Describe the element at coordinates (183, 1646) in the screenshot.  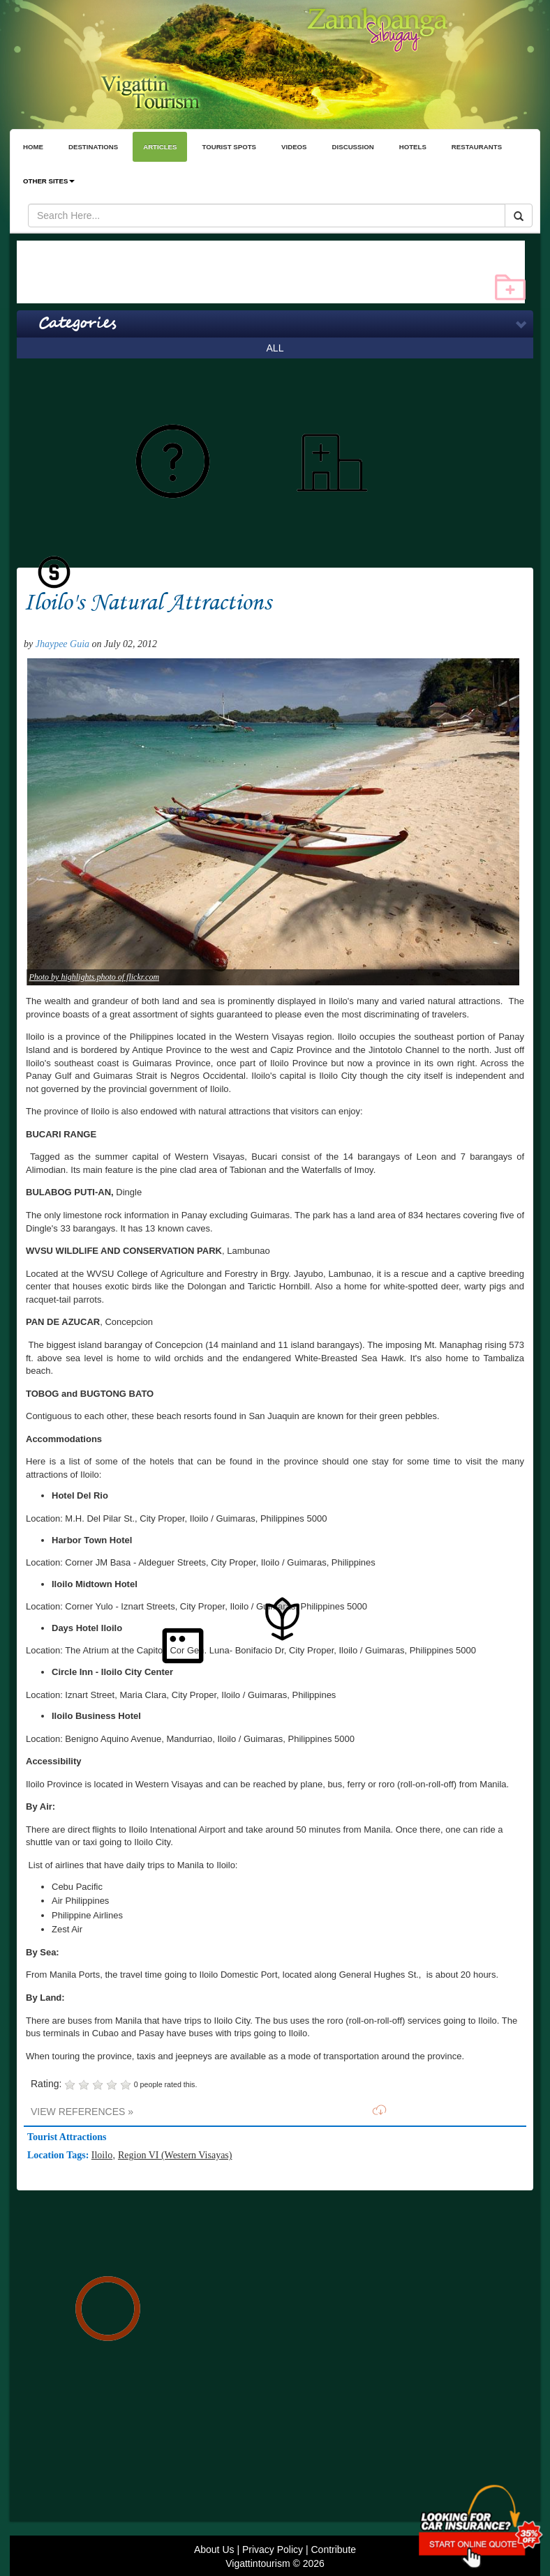
I see `open application window` at that location.